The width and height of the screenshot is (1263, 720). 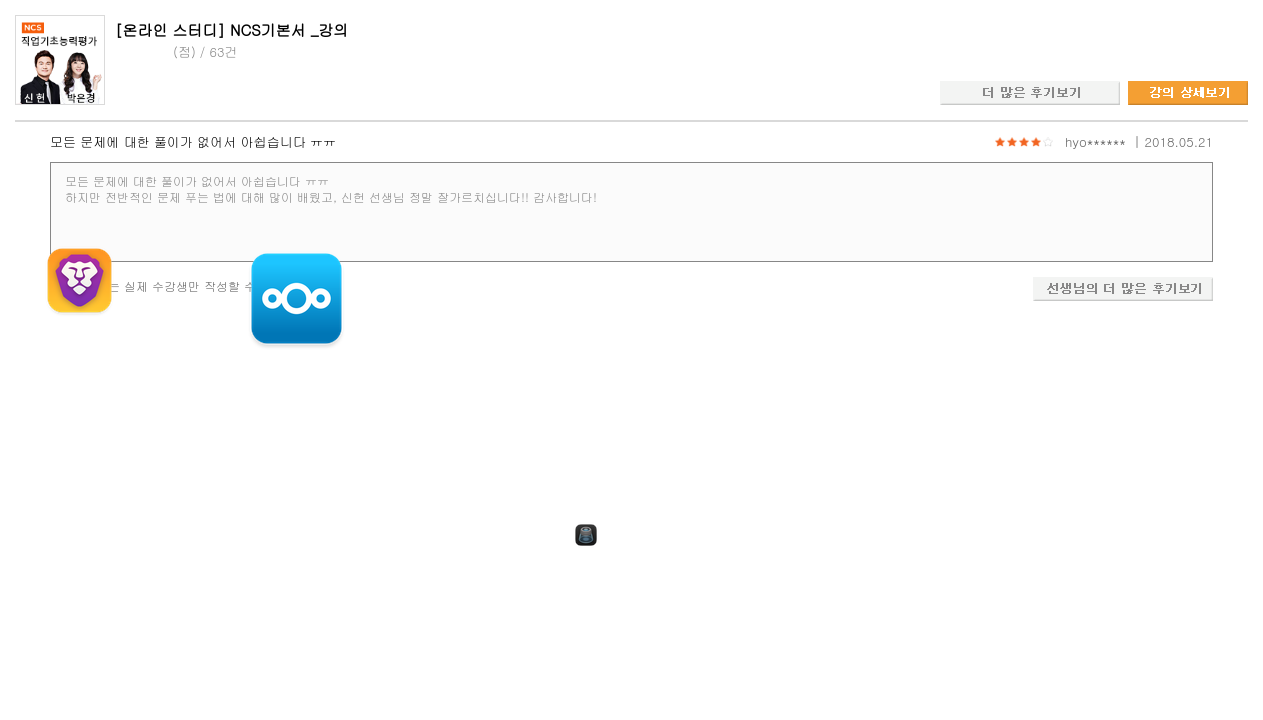 What do you see at coordinates (296, 298) in the screenshot?
I see `open ownCloud file sync and sharing app` at bounding box center [296, 298].